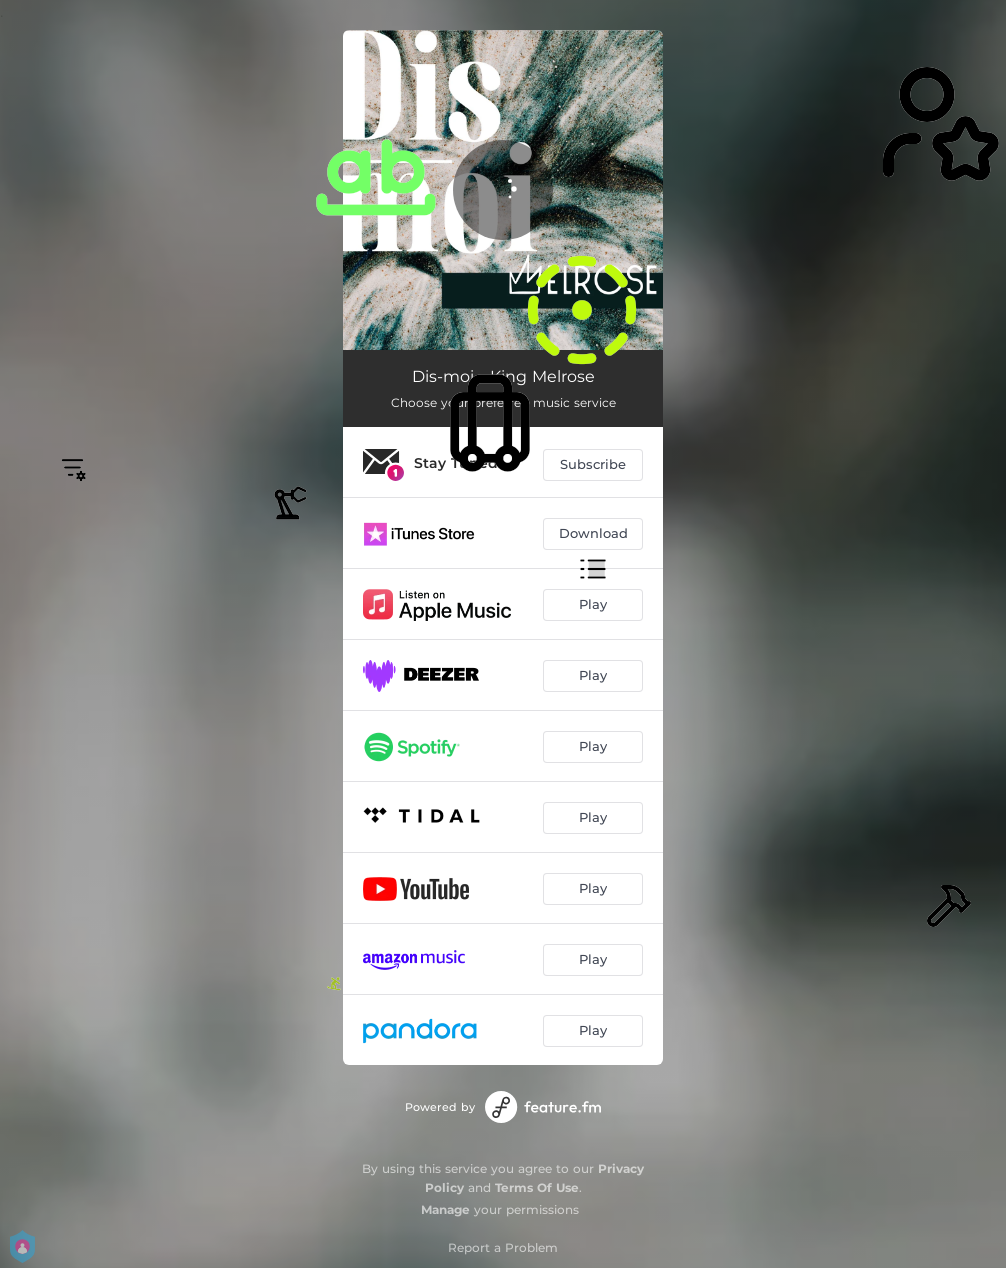 The image size is (1006, 1268). Describe the element at coordinates (582, 310) in the screenshot. I see `set focus point or target area` at that location.